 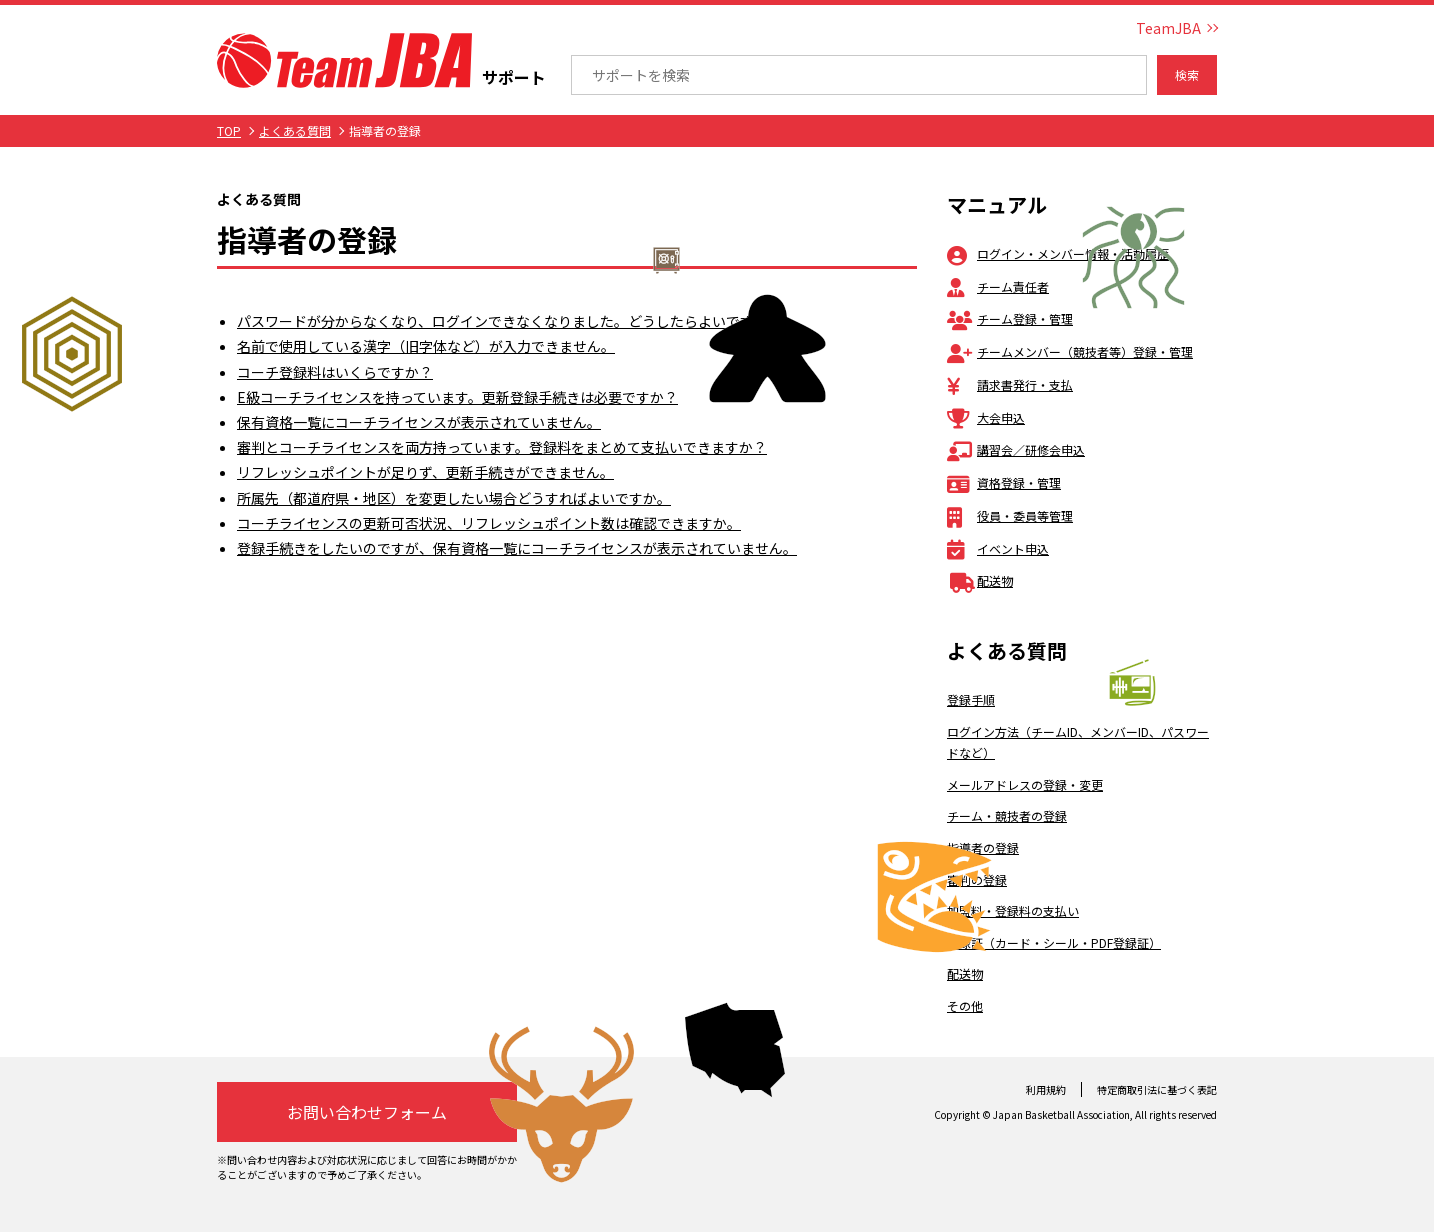 What do you see at coordinates (72, 354) in the screenshot?
I see `access layered or nested game structures` at bounding box center [72, 354].